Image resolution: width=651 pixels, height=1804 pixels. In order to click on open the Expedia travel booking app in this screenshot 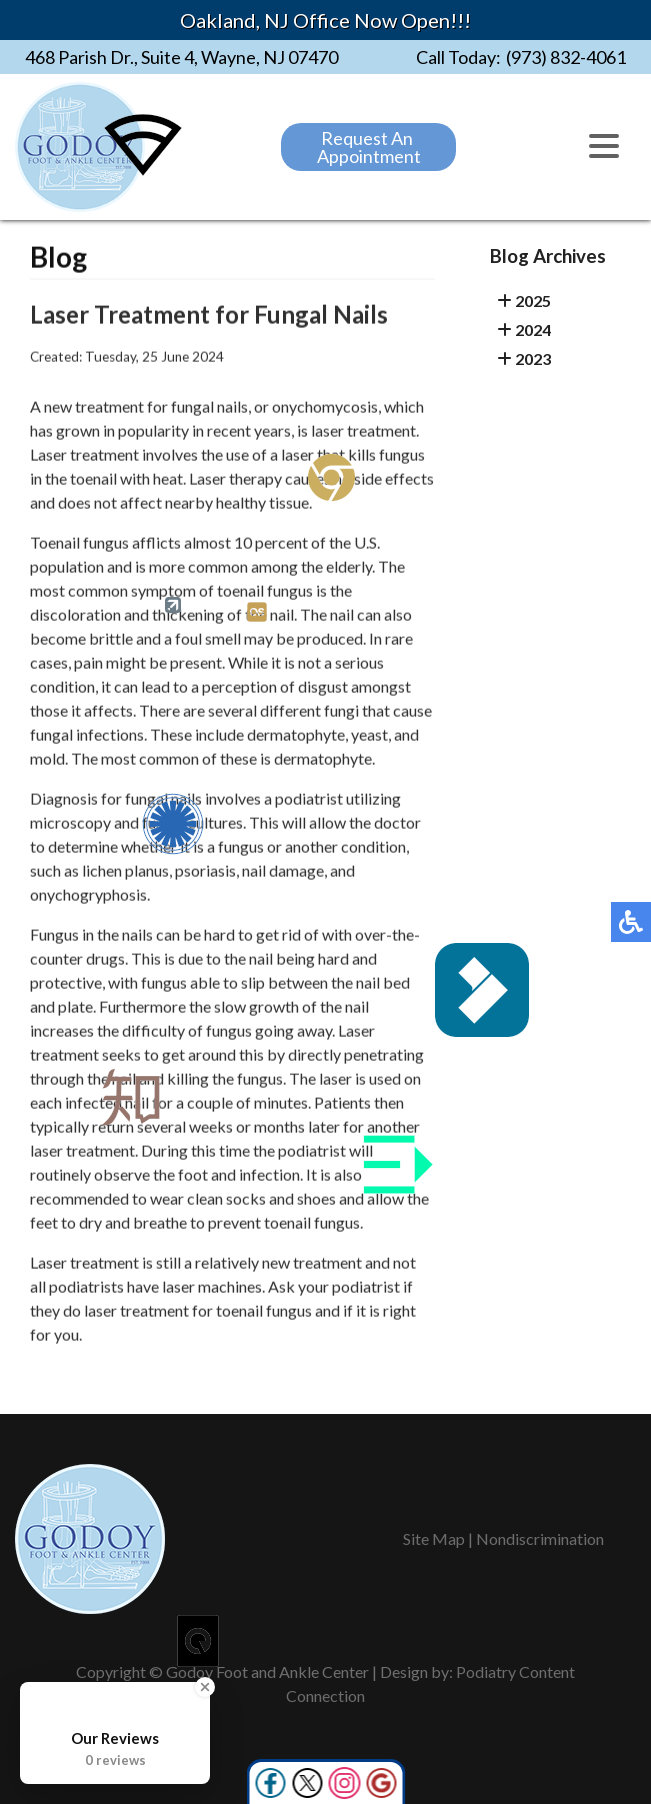, I will do `click(173, 605)`.